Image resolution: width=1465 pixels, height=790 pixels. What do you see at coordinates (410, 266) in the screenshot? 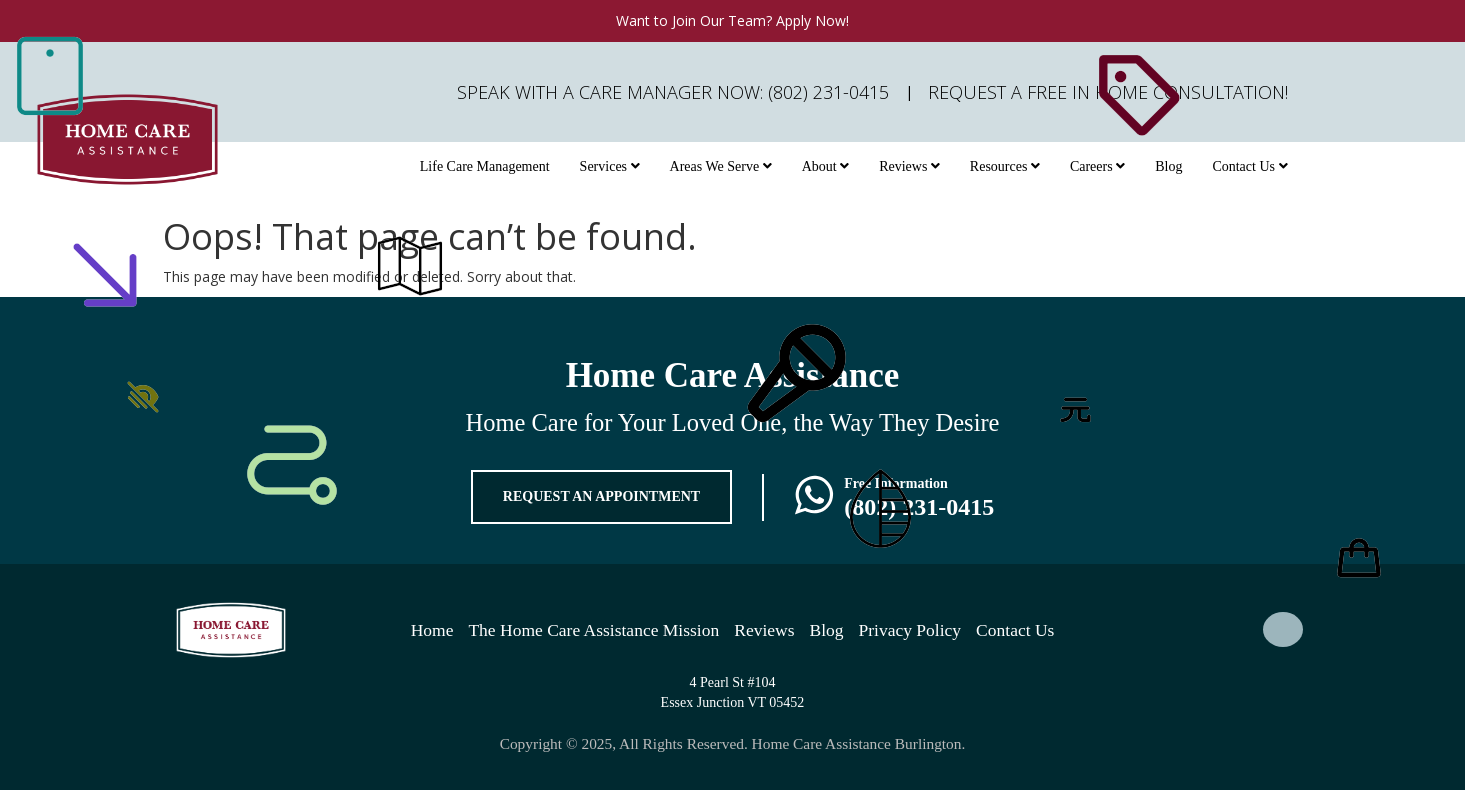
I see `view map or navigation` at bounding box center [410, 266].